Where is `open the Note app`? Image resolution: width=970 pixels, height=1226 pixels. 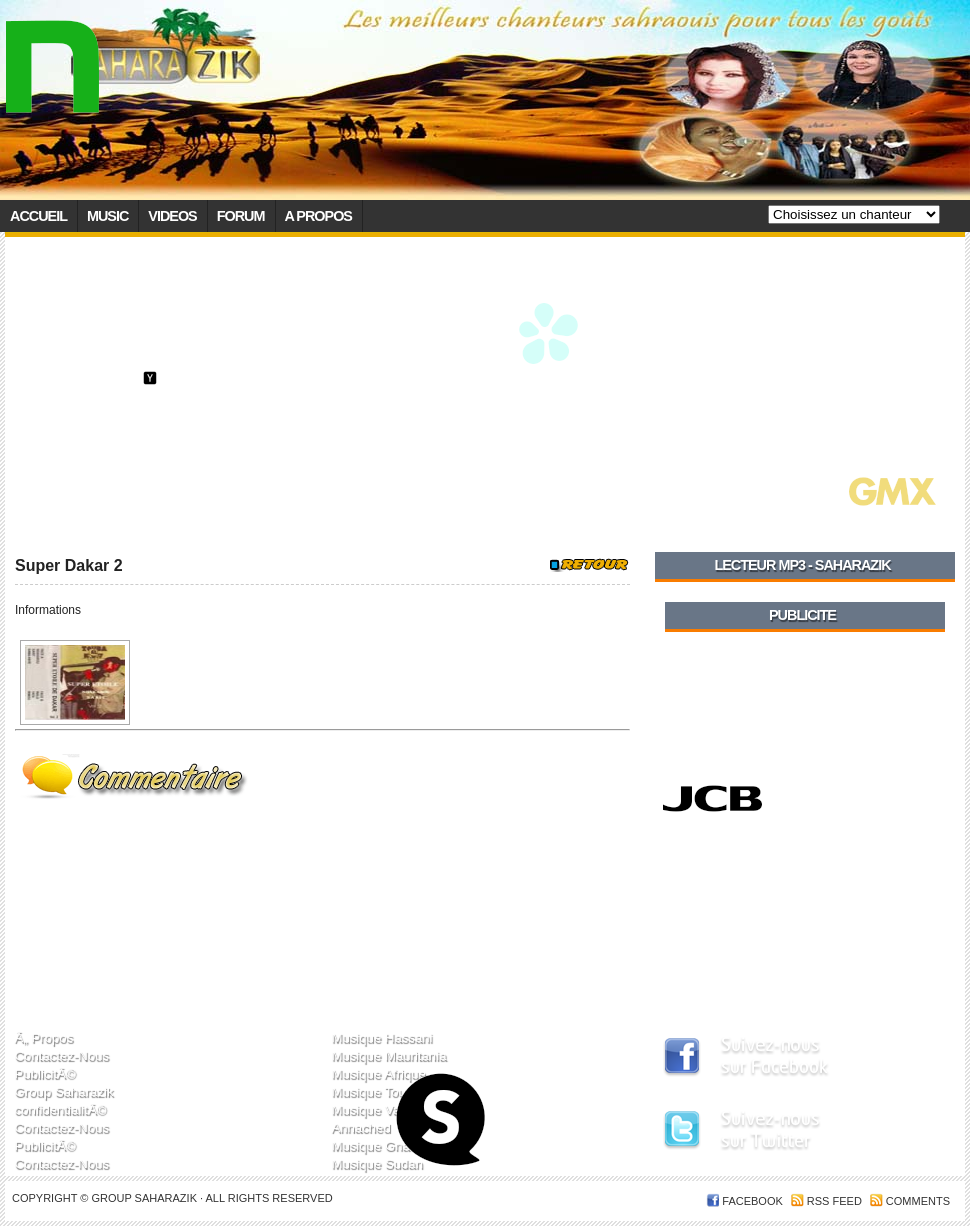
open the Note app is located at coordinates (52, 66).